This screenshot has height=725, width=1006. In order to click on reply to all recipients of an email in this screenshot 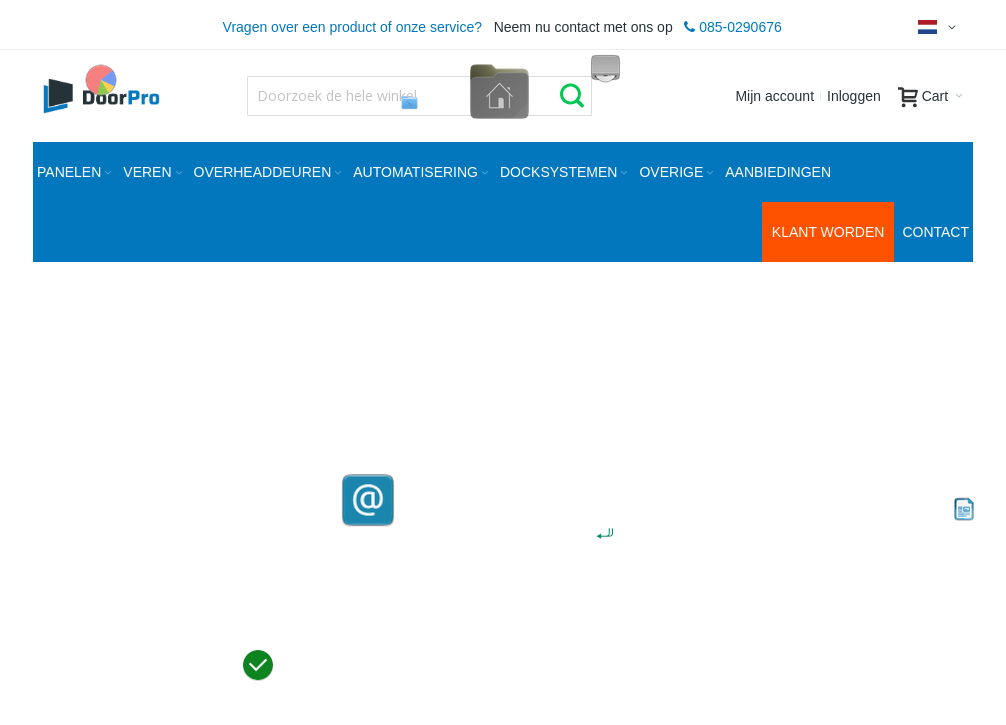, I will do `click(604, 532)`.